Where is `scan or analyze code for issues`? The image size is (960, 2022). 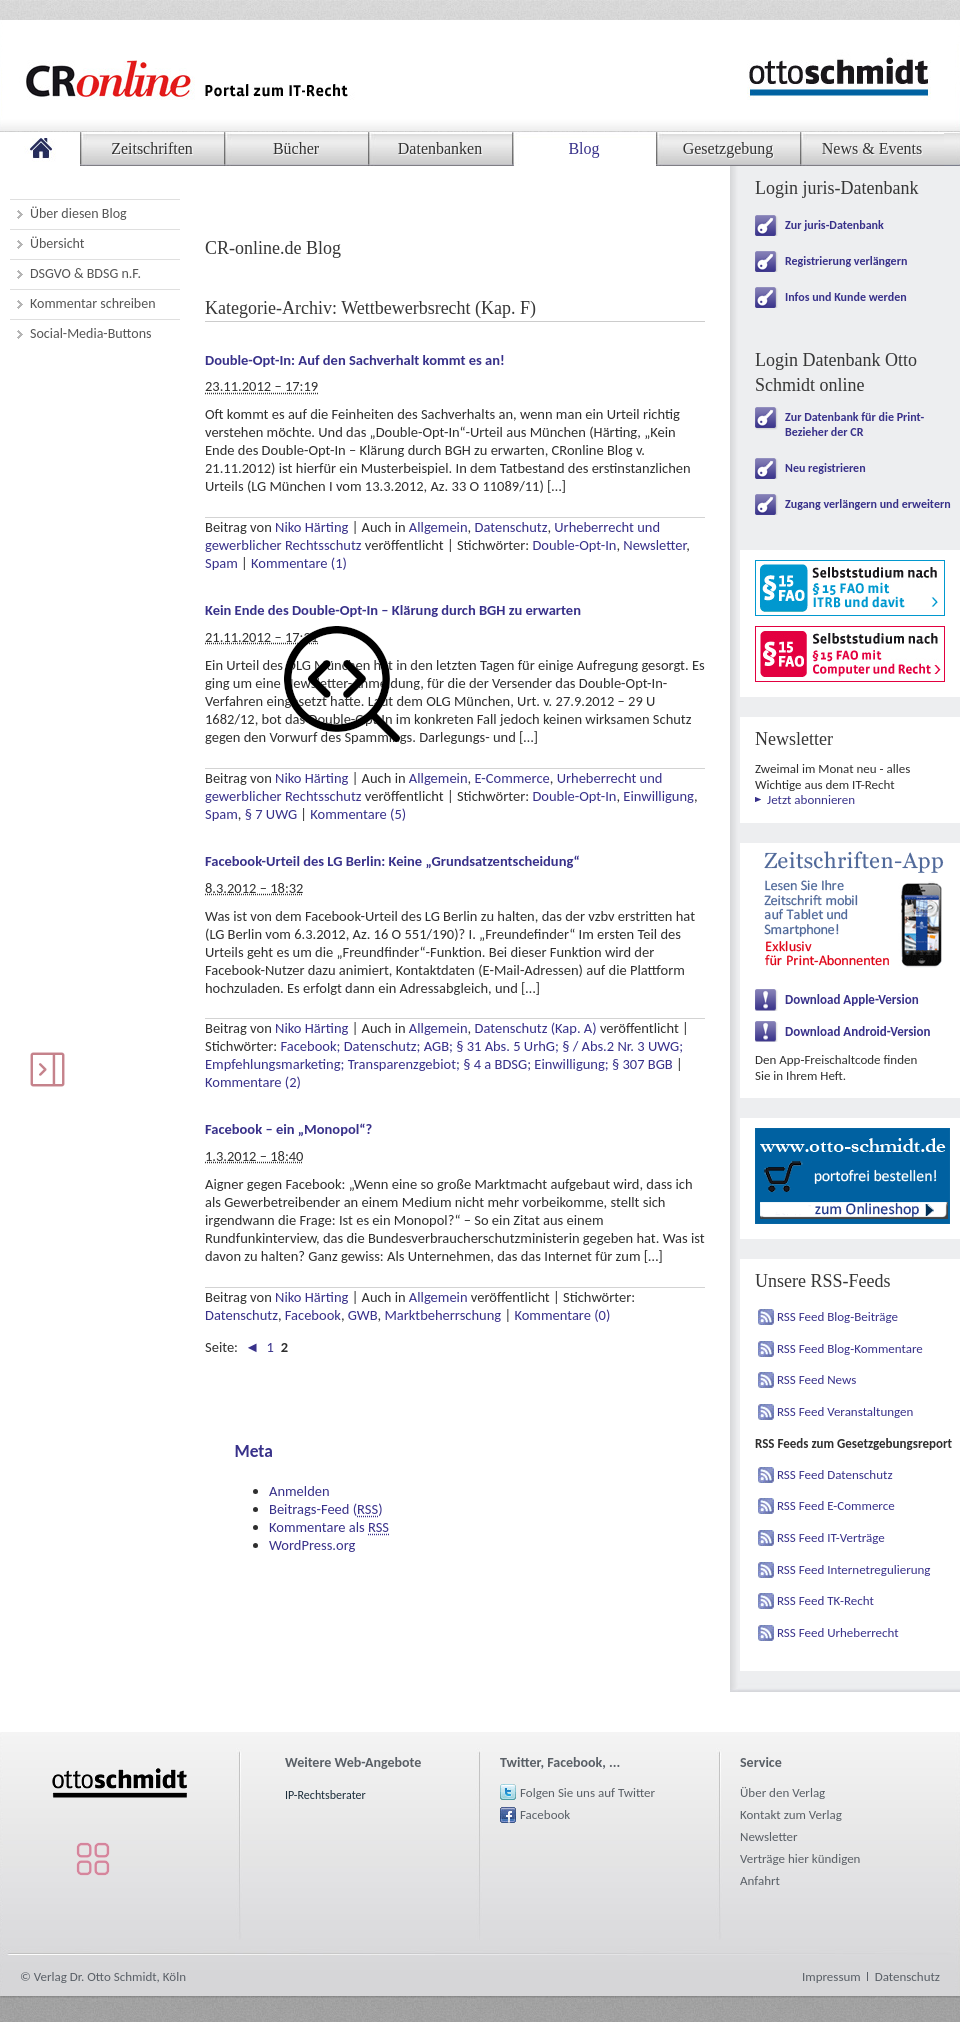
scan or analyze code for issues is located at coordinates (344, 686).